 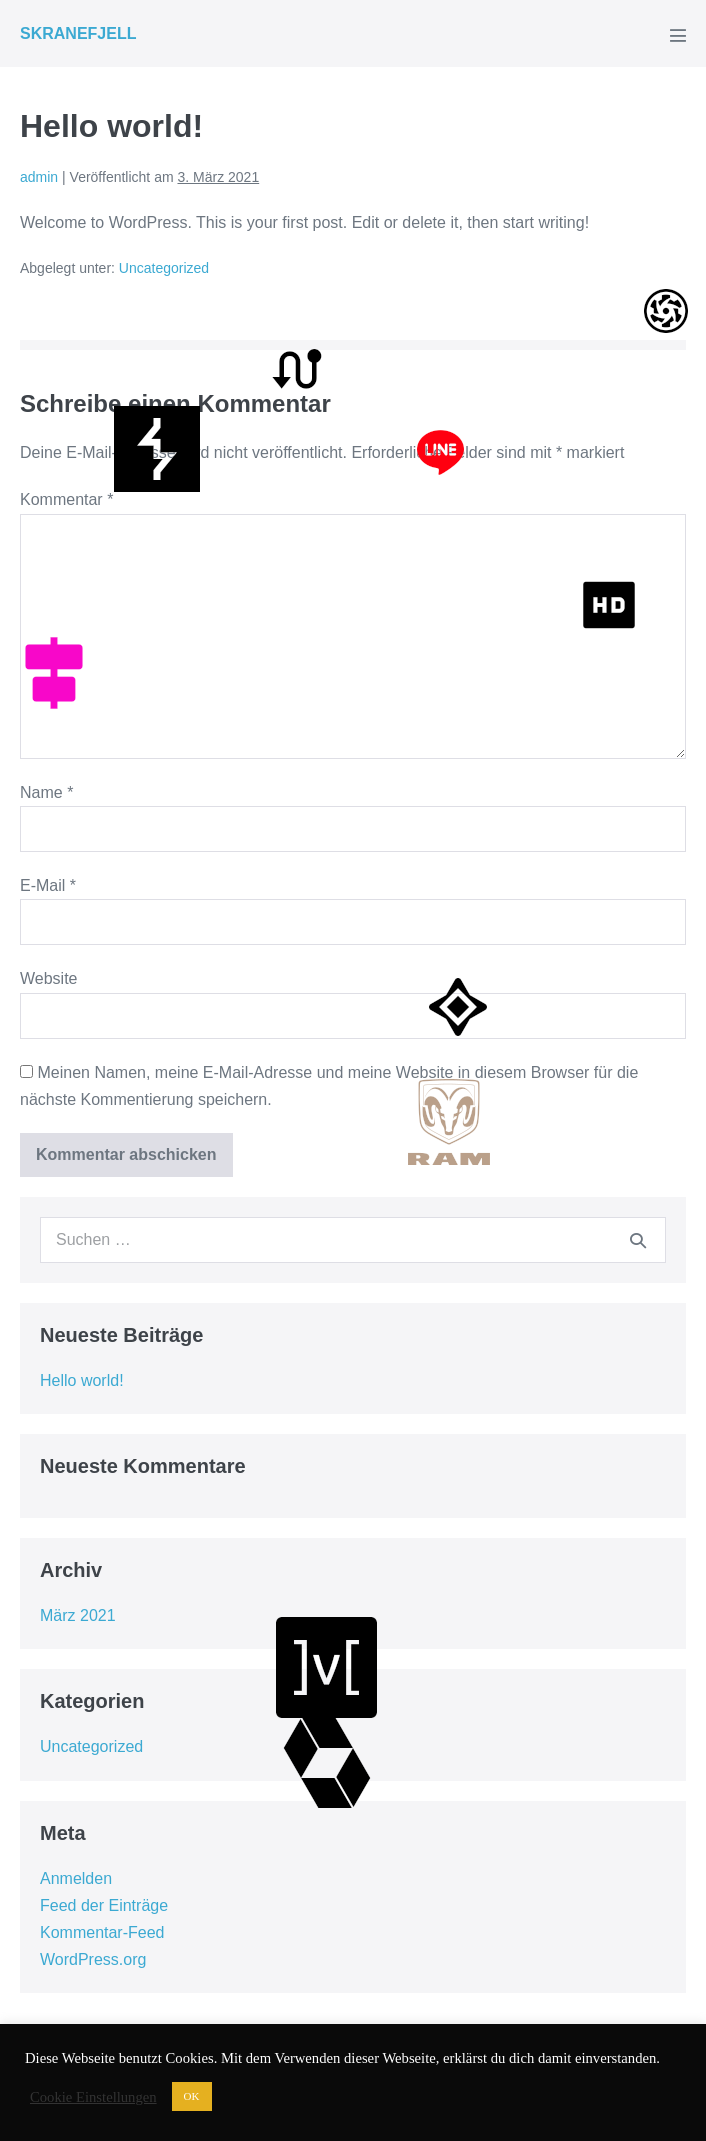 I want to click on indicates high definition video quality, so click(x=609, y=605).